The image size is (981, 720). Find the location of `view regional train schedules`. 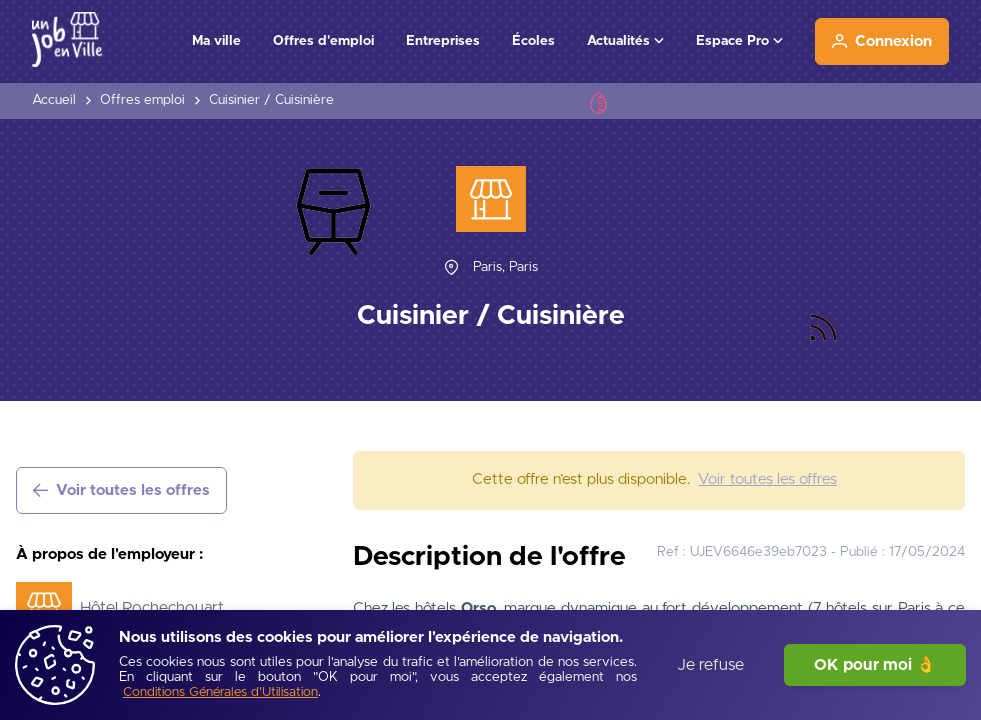

view regional train schedules is located at coordinates (333, 208).